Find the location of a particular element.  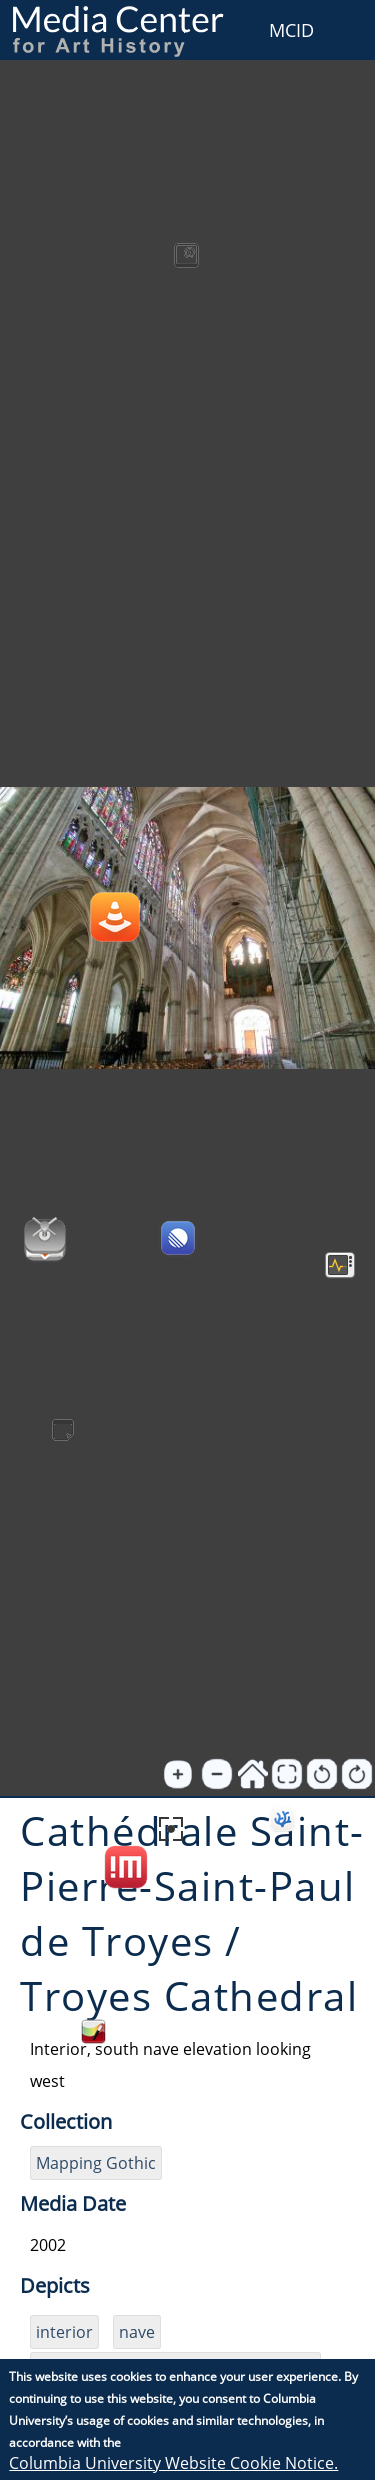

open NoMachine remote desktop application is located at coordinates (126, 1867).